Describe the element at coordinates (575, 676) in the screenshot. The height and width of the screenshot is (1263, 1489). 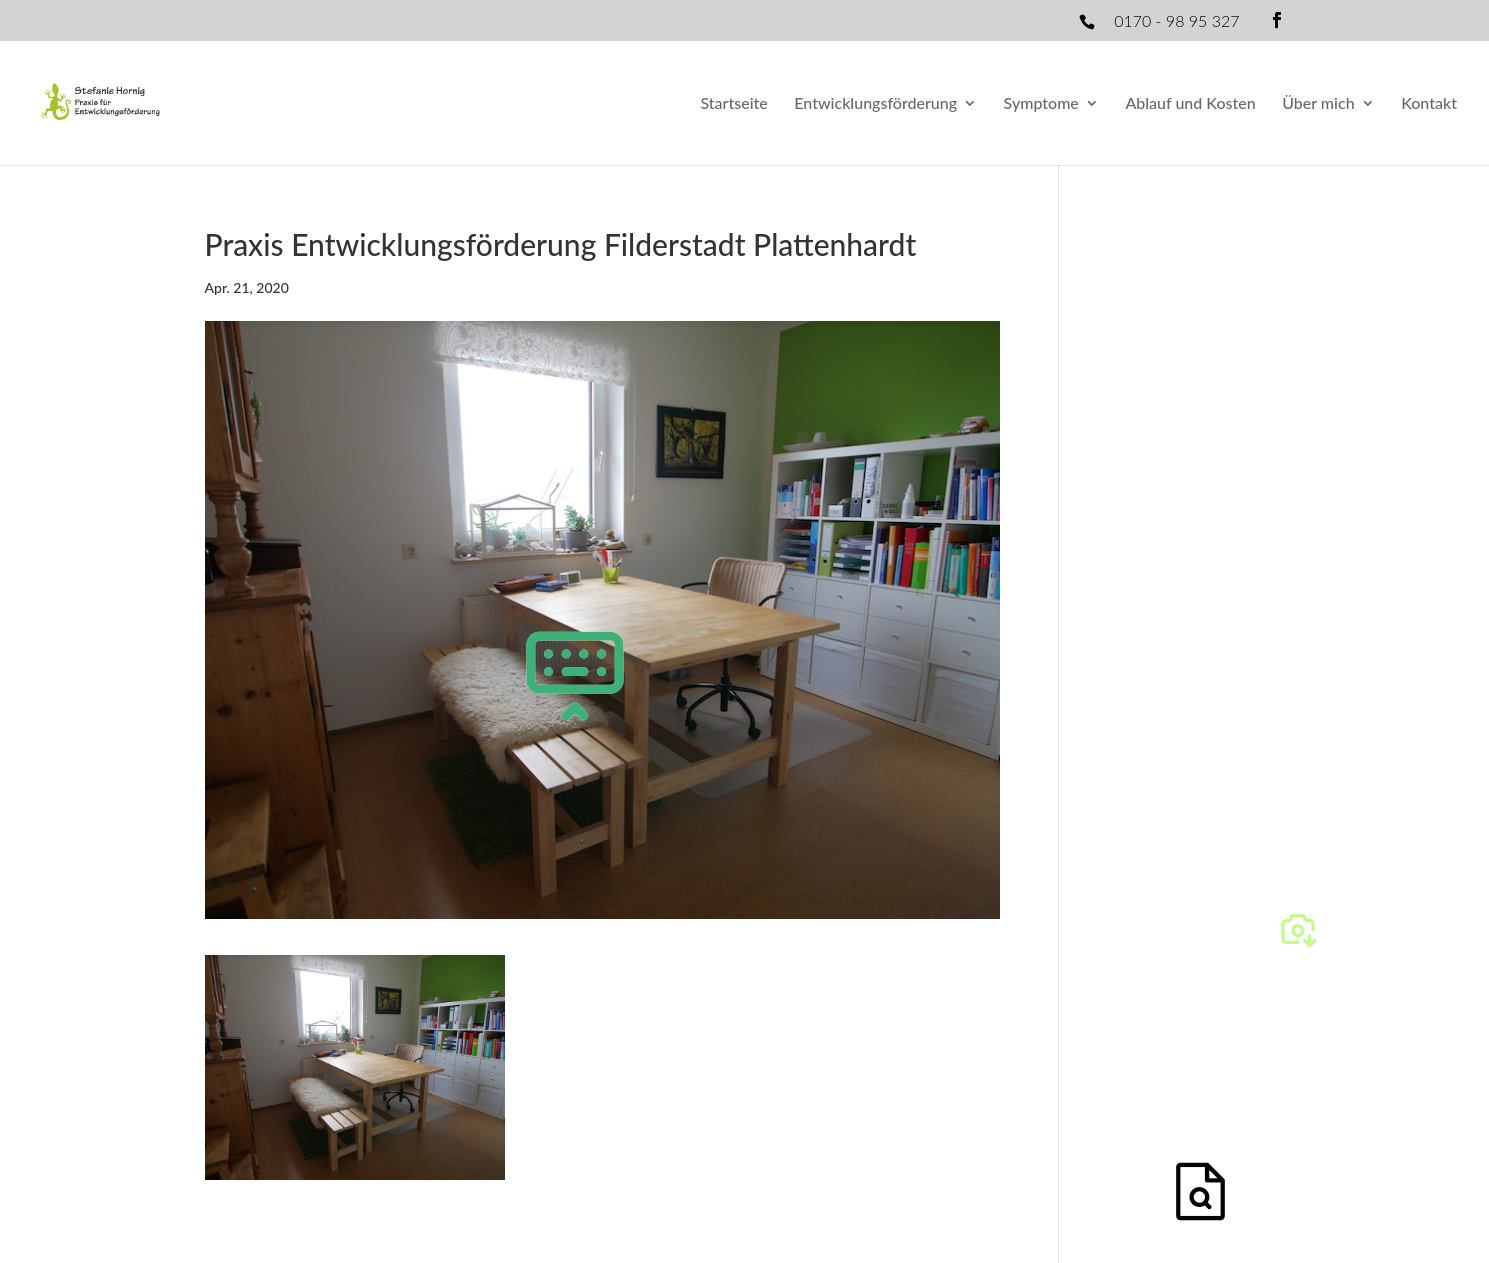
I see `hide the on-screen keyboard` at that location.